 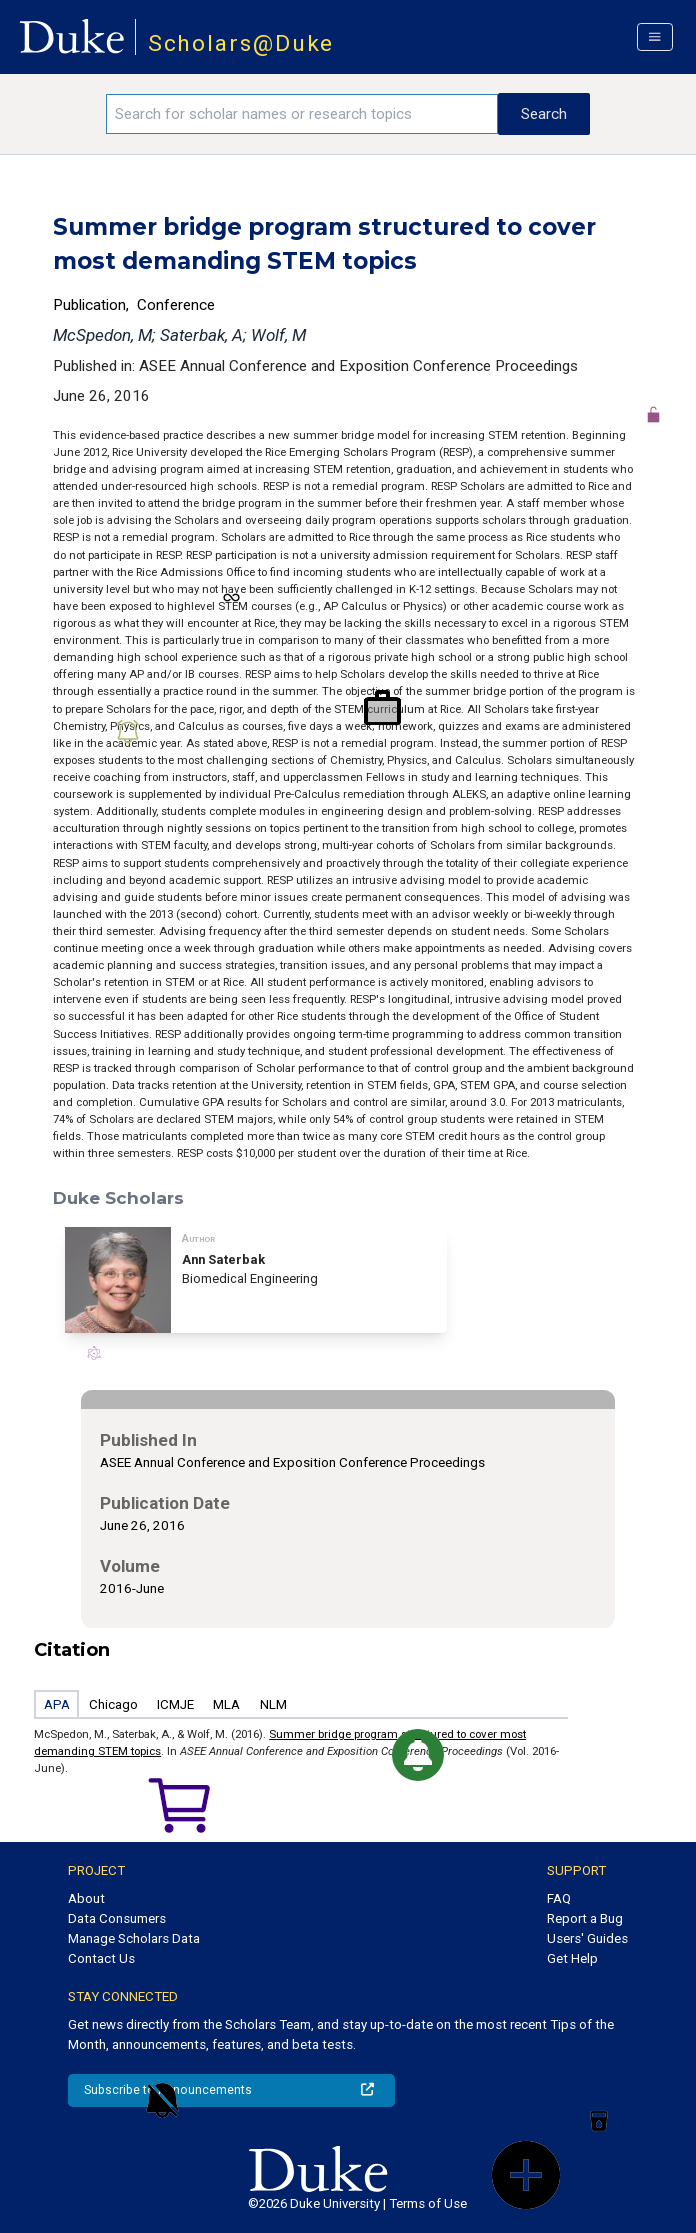 I want to click on unlocked or unsecured state, so click(x=653, y=414).